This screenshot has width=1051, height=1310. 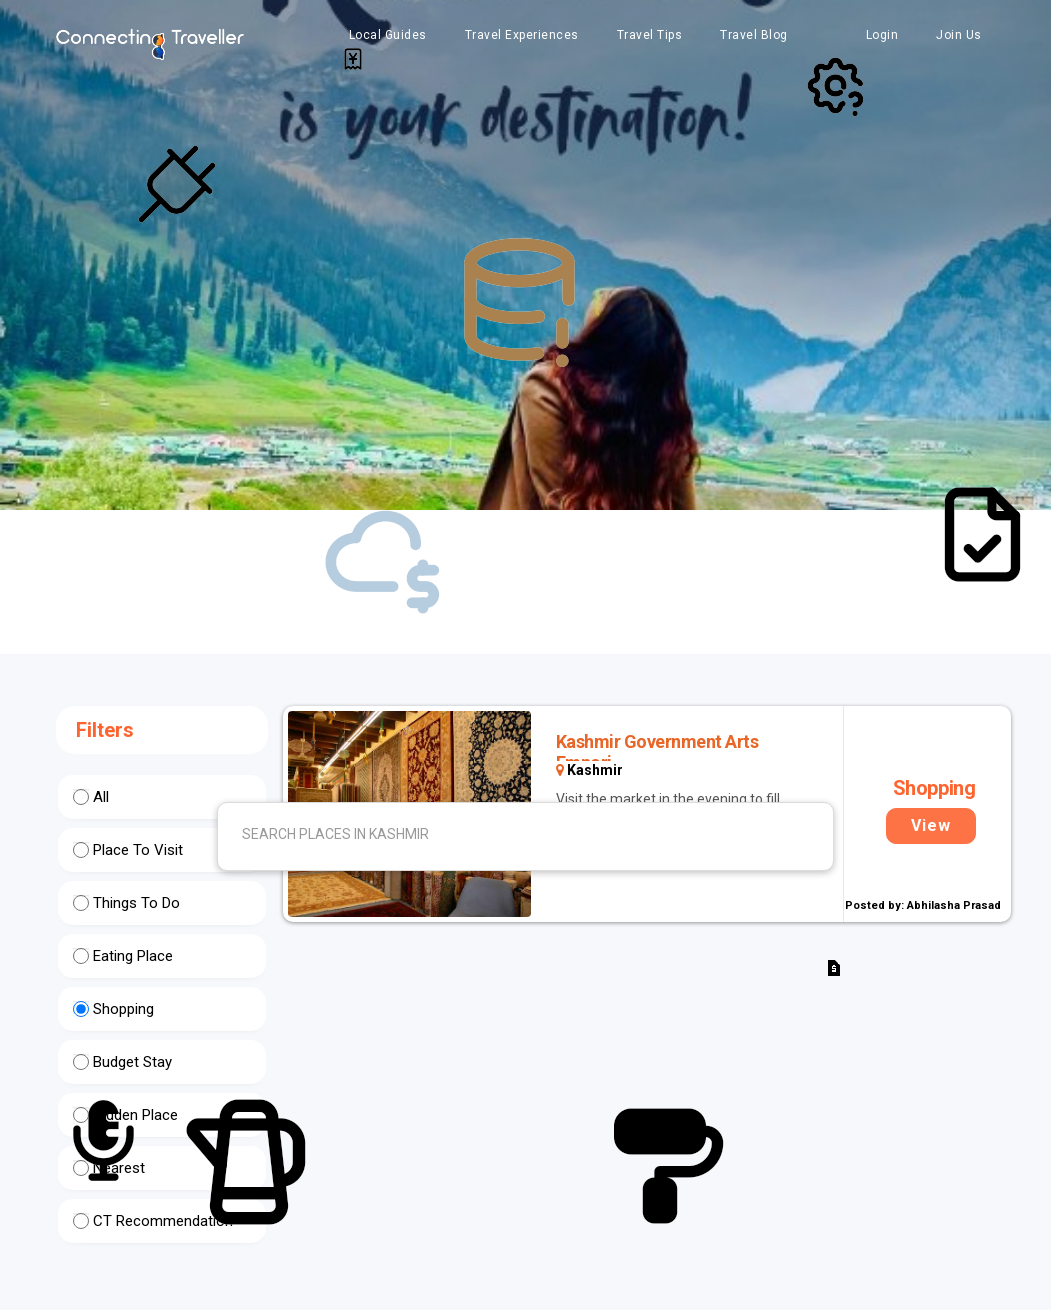 I want to click on access tea or hot beverage settings, so click(x=249, y=1162).